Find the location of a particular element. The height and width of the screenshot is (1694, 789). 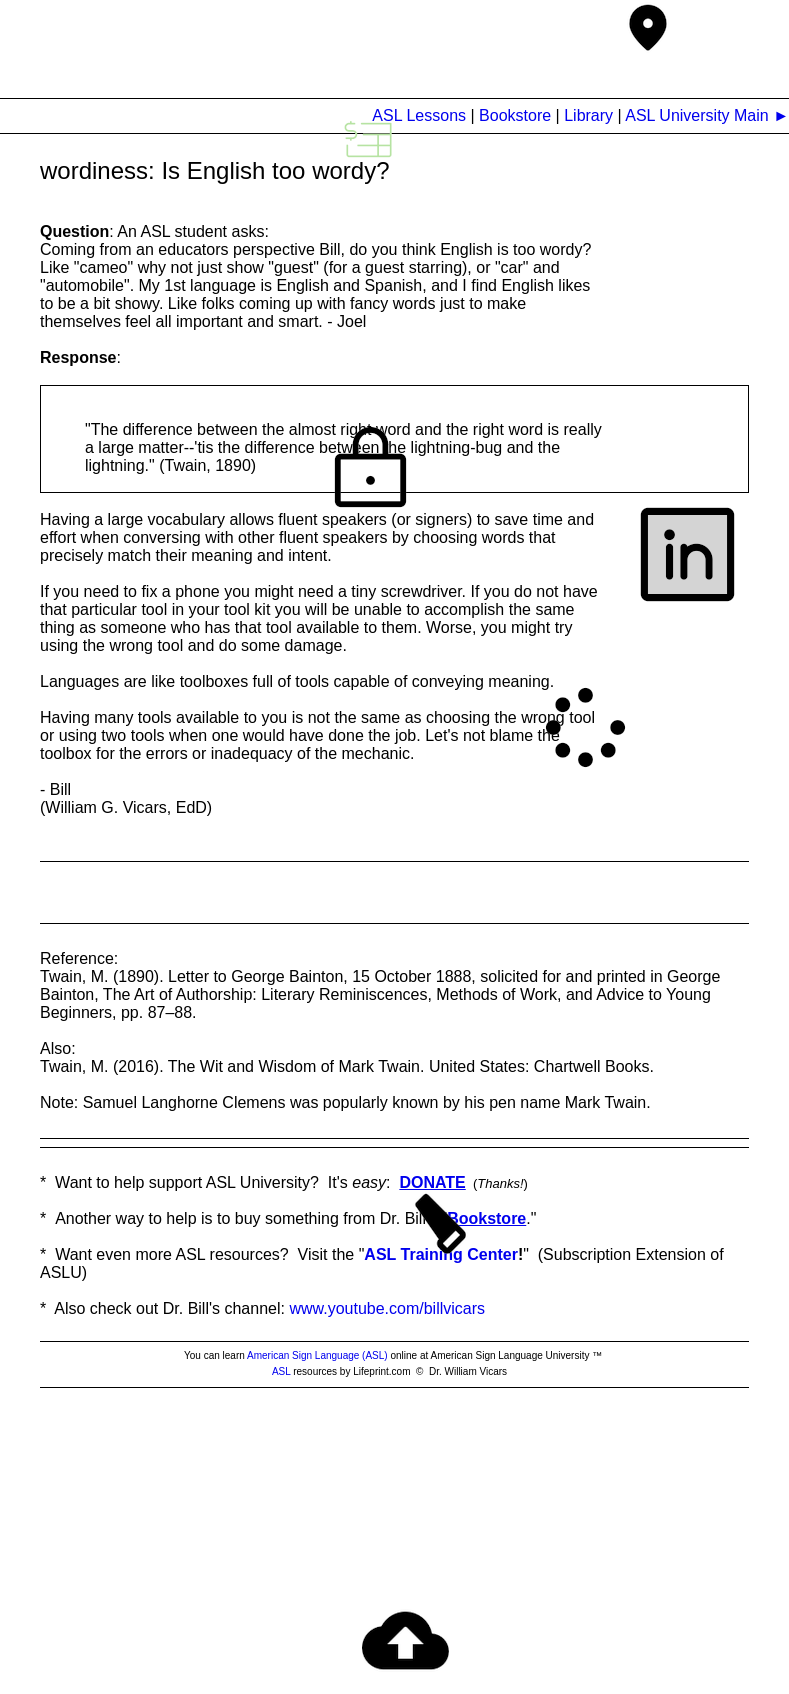

indicates content is loading is located at coordinates (585, 727).